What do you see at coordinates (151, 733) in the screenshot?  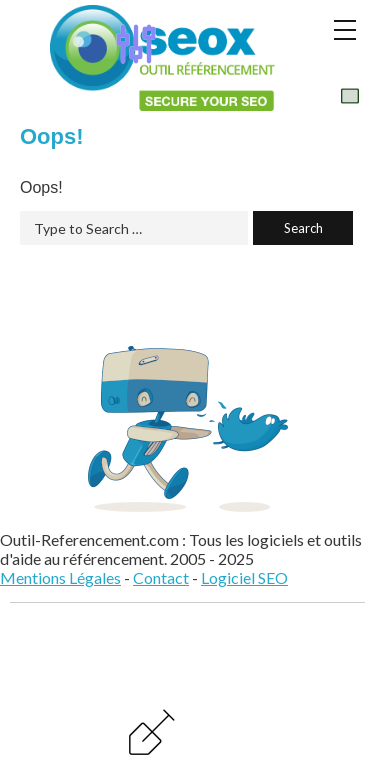 I see `access gardening or landscaping tools` at bounding box center [151, 733].